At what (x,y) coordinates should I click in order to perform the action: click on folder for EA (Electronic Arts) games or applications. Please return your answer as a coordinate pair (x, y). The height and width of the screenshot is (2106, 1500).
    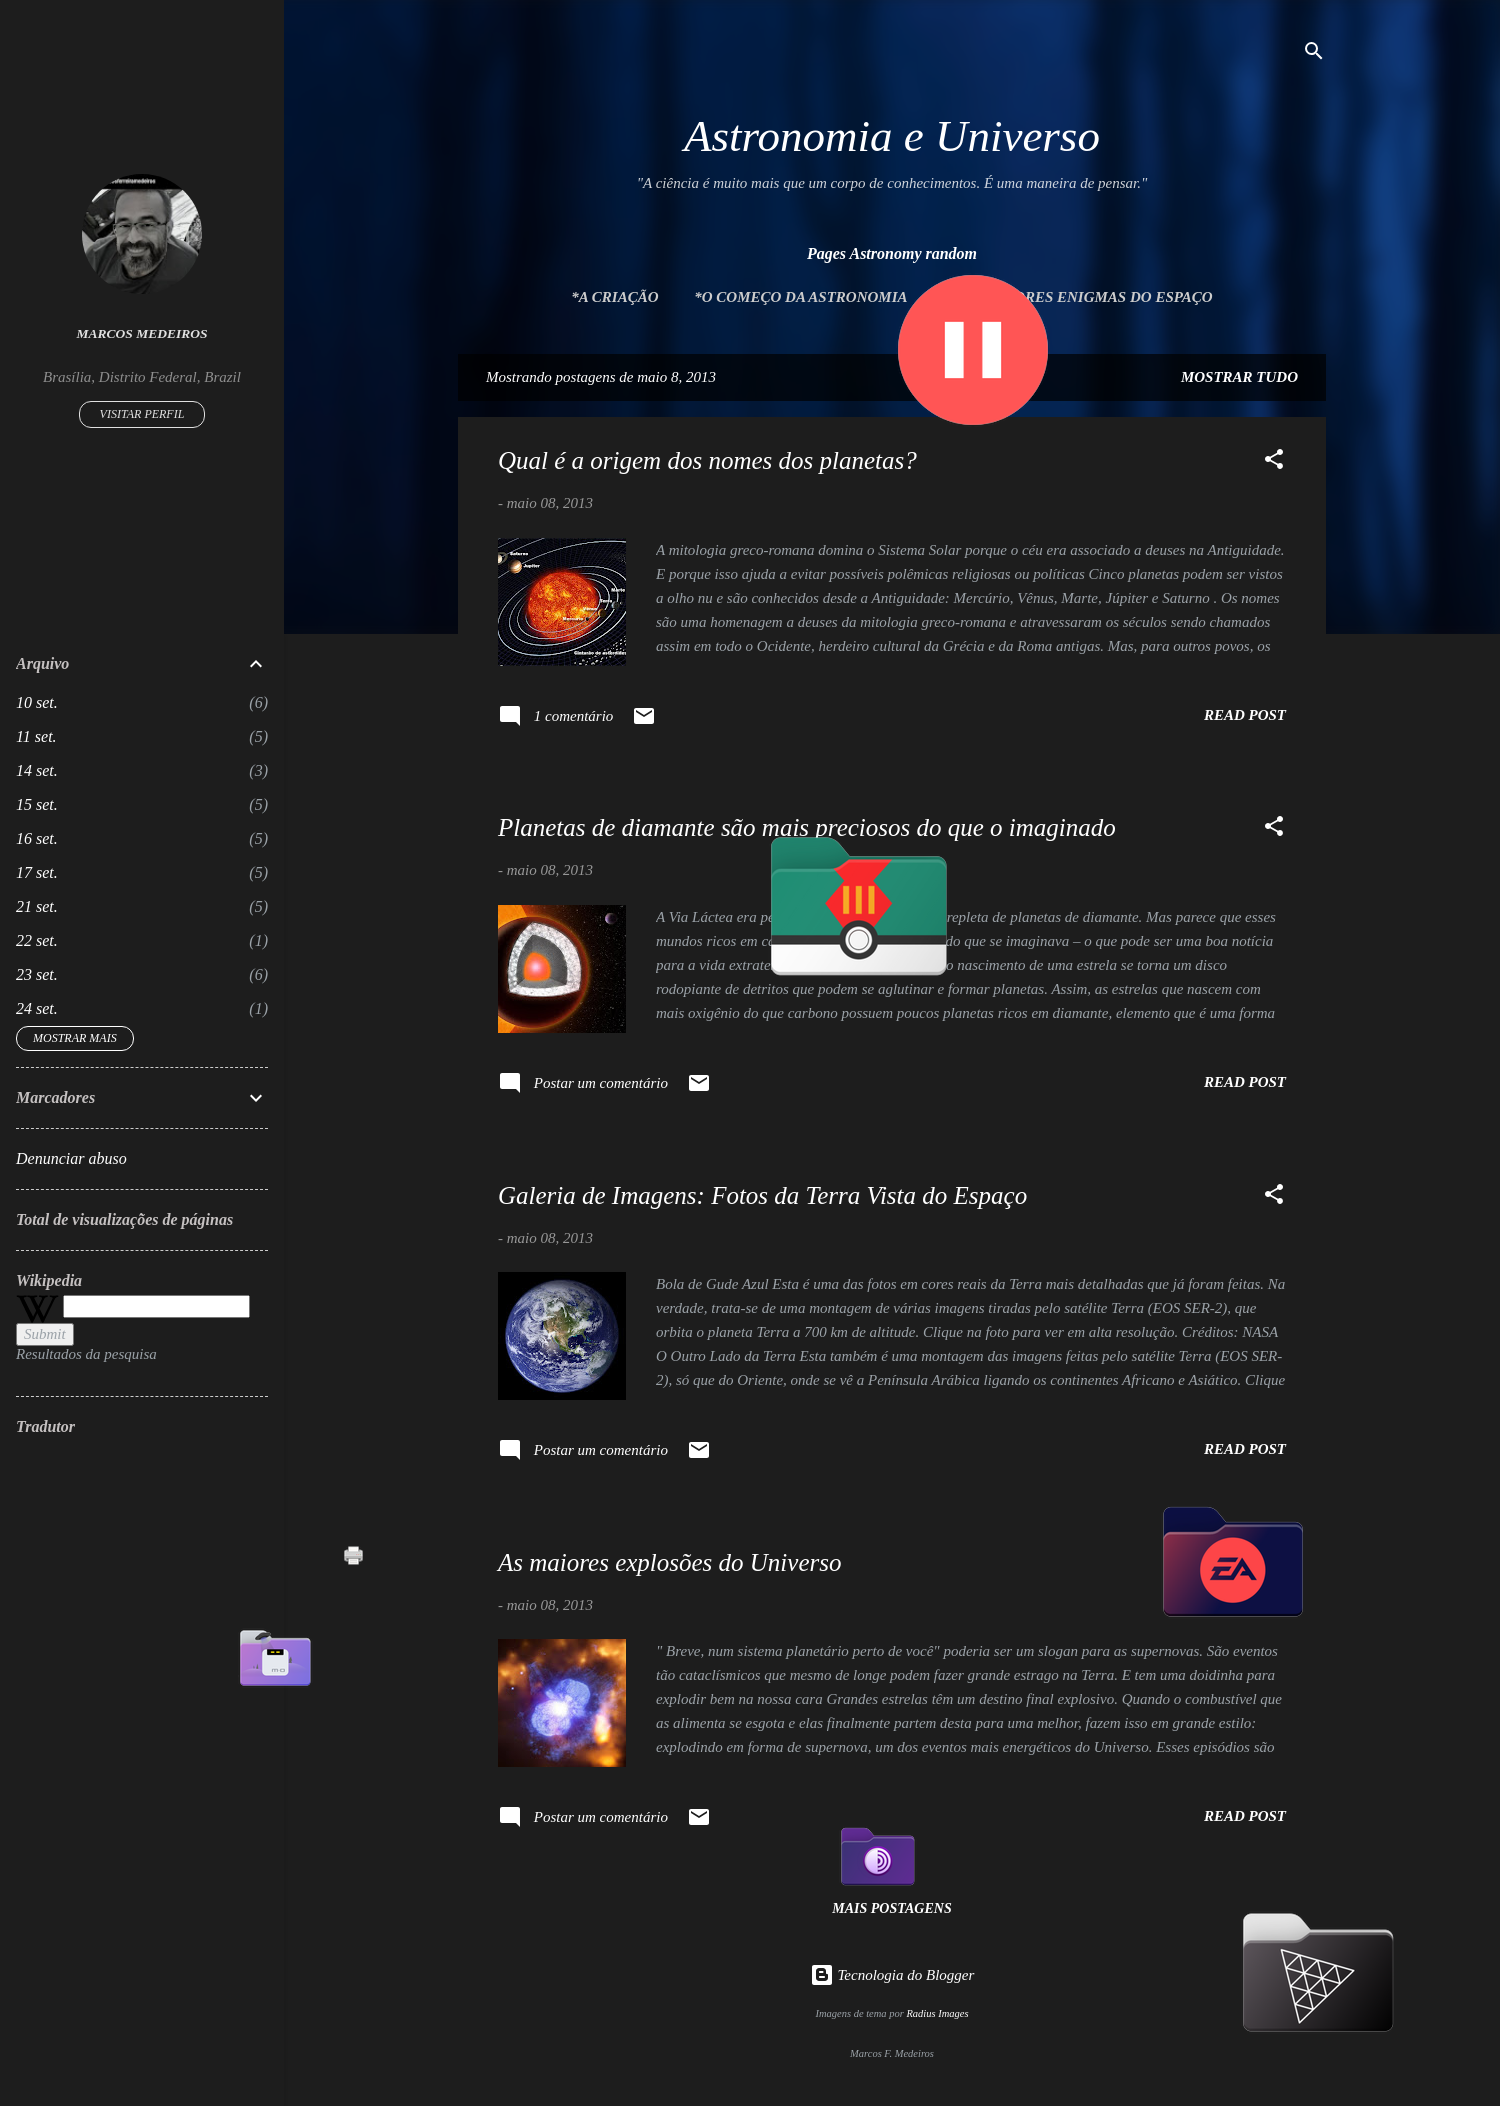
    Looking at the image, I should click on (1232, 1565).